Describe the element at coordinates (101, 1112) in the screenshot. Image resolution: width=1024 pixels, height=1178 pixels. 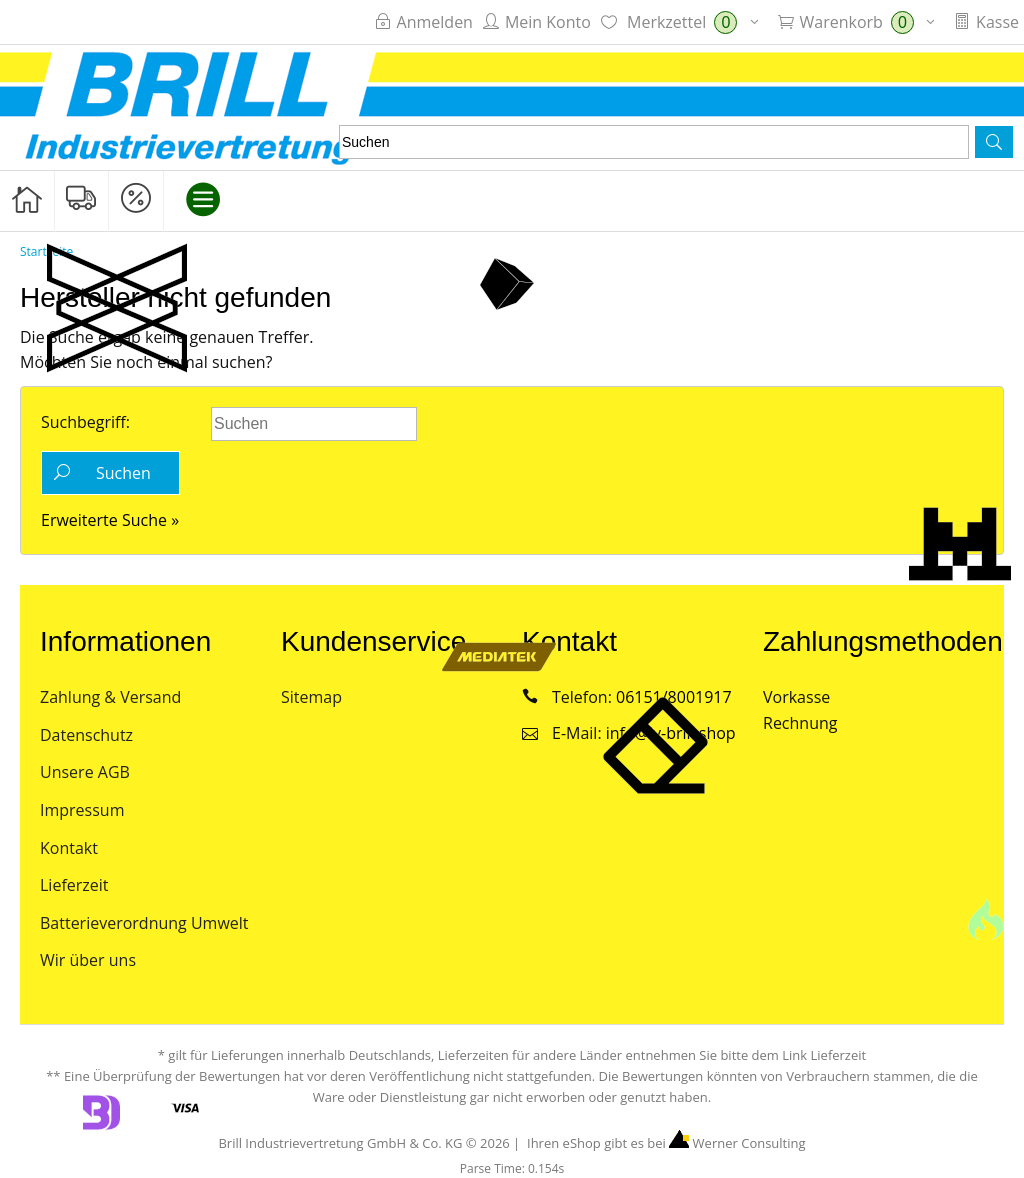
I see `open BetterDiscord settings` at that location.